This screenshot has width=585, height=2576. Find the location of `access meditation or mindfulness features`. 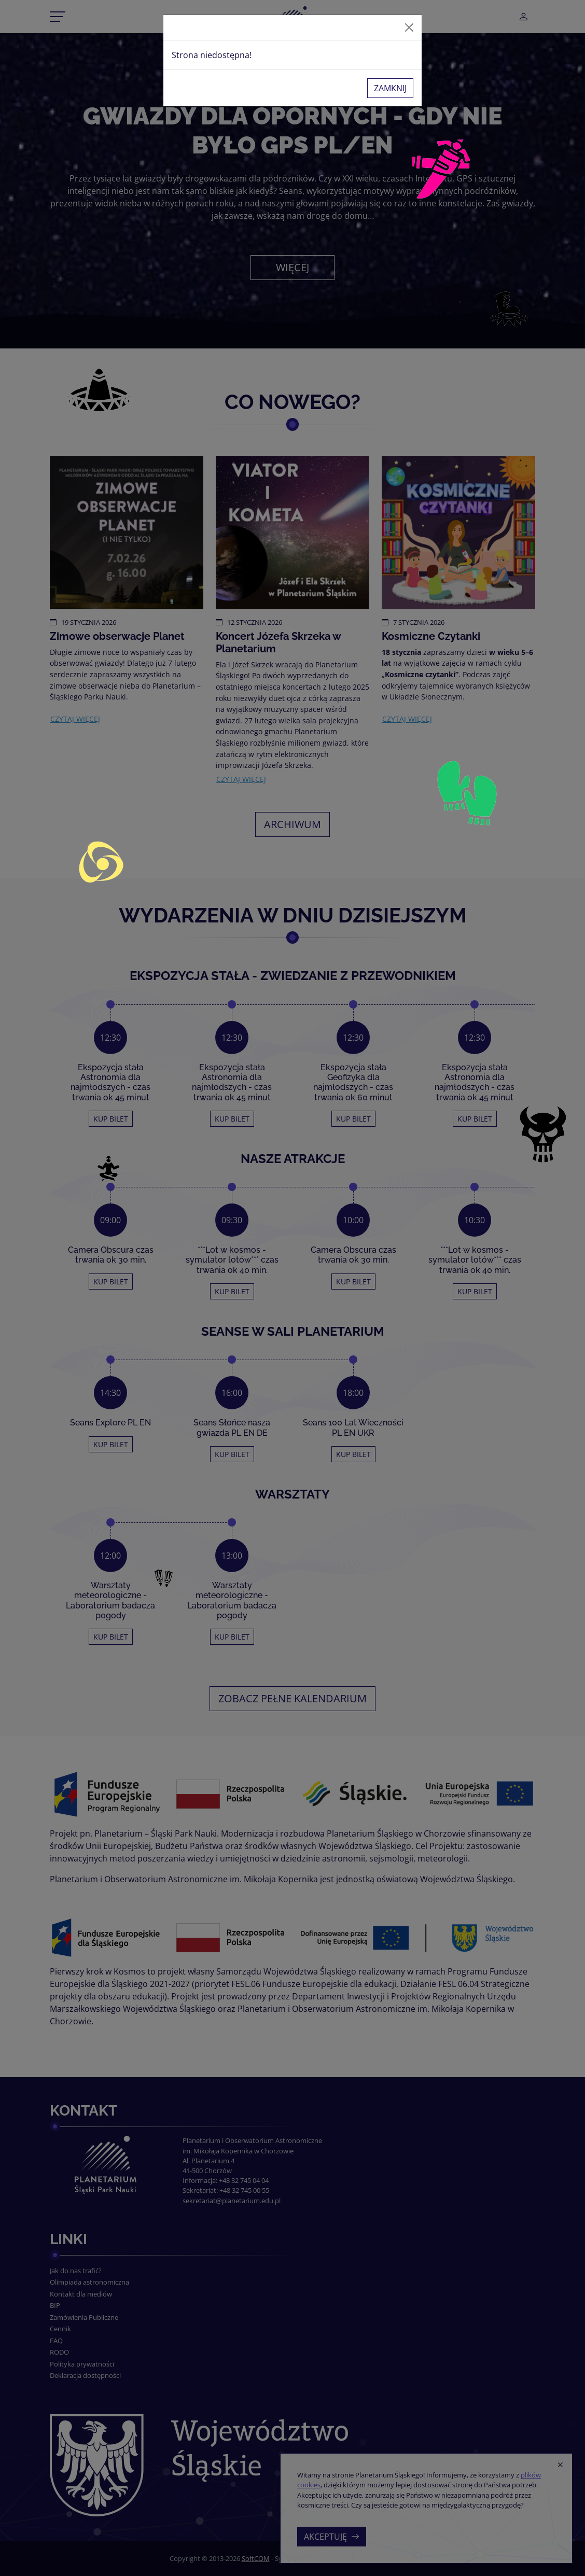

access meditation or mindfulness features is located at coordinates (108, 1168).